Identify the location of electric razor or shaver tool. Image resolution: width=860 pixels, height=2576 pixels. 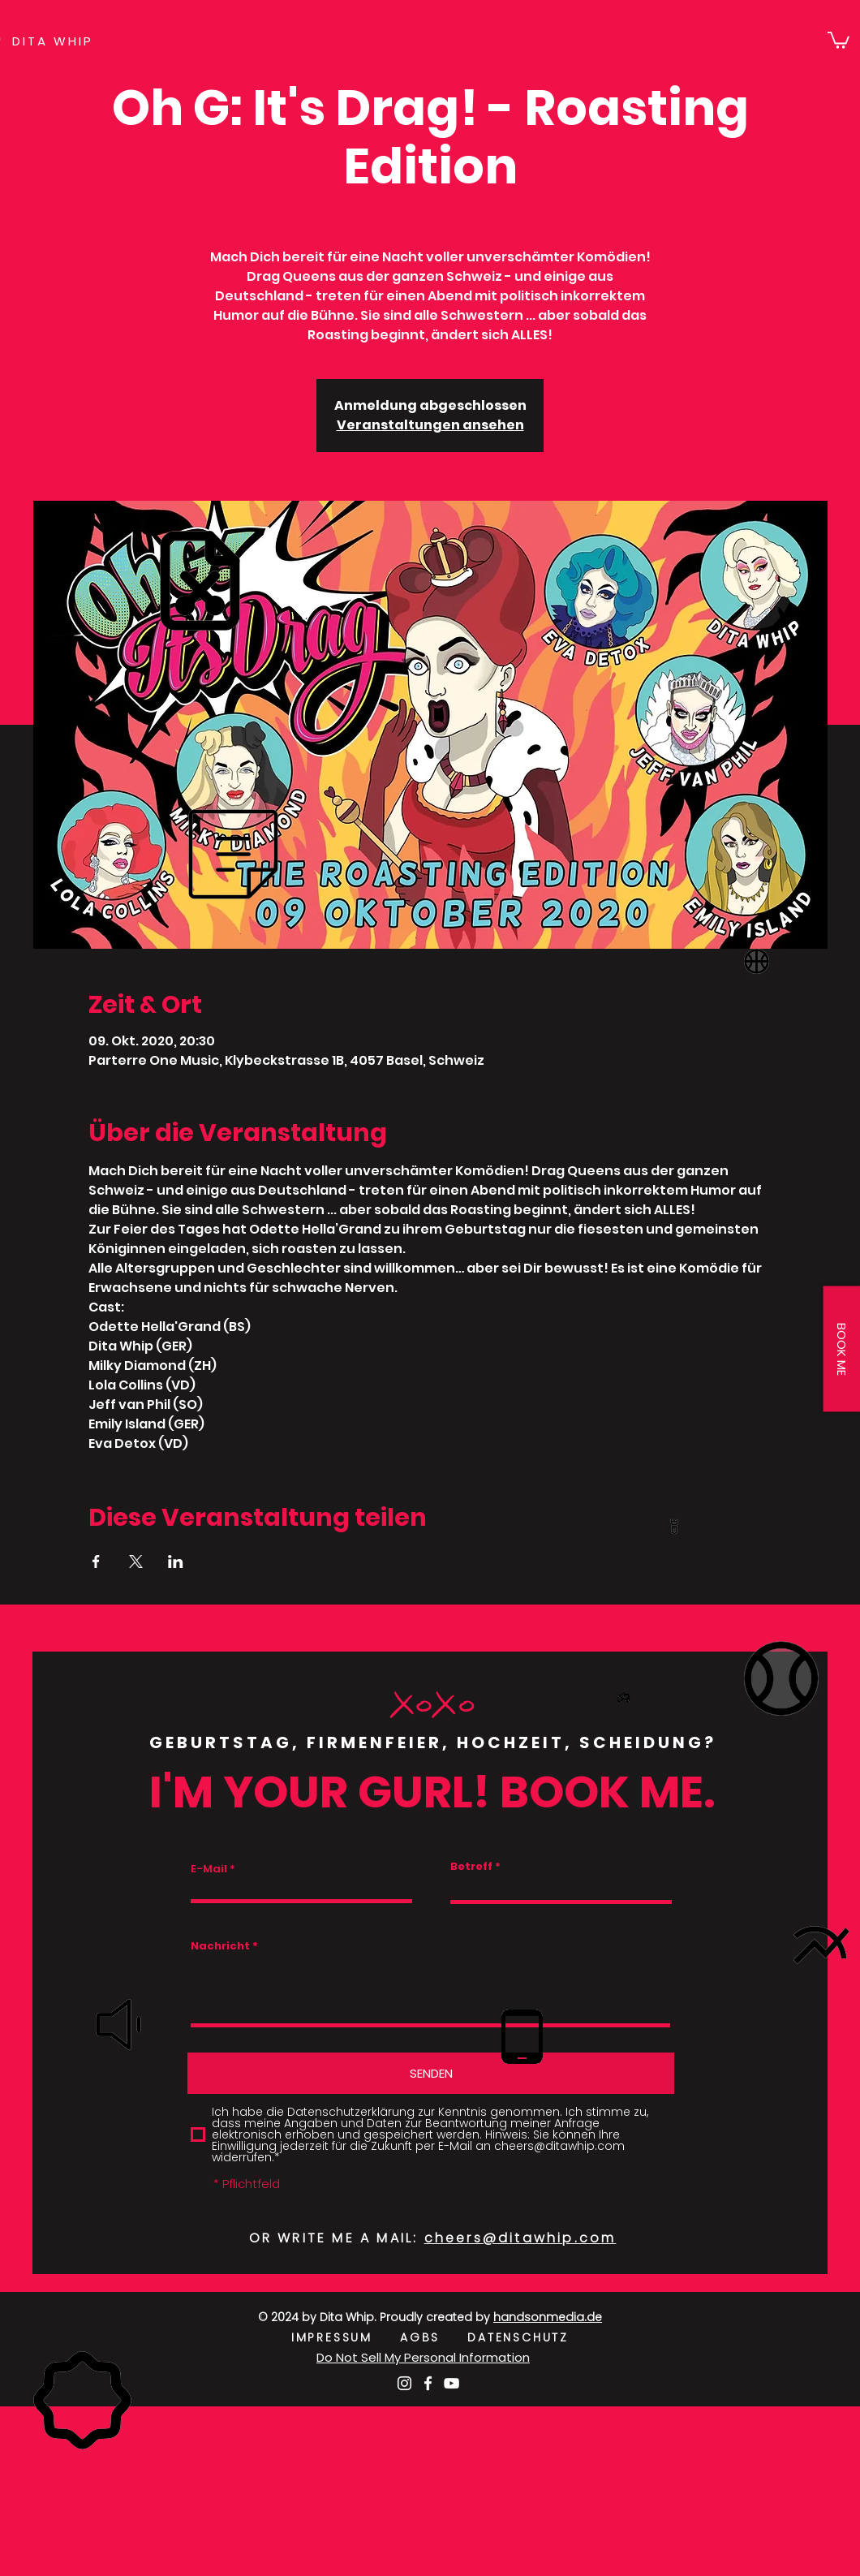
(674, 1527).